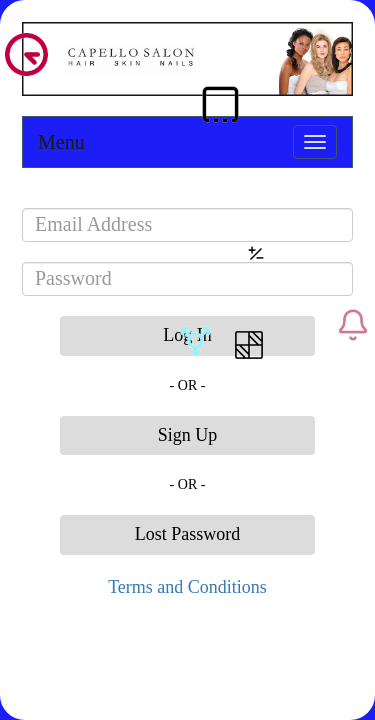  I want to click on indicates afternoon time or PM hours, so click(26, 54).